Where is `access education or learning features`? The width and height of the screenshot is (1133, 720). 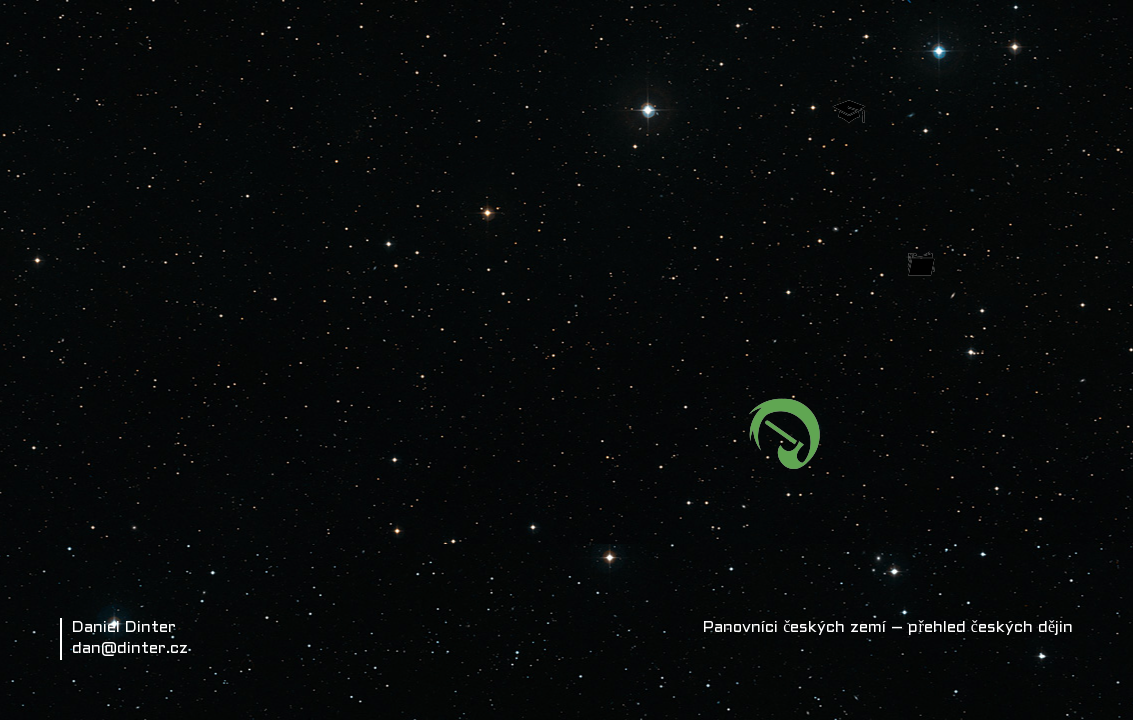 access education or learning features is located at coordinates (849, 112).